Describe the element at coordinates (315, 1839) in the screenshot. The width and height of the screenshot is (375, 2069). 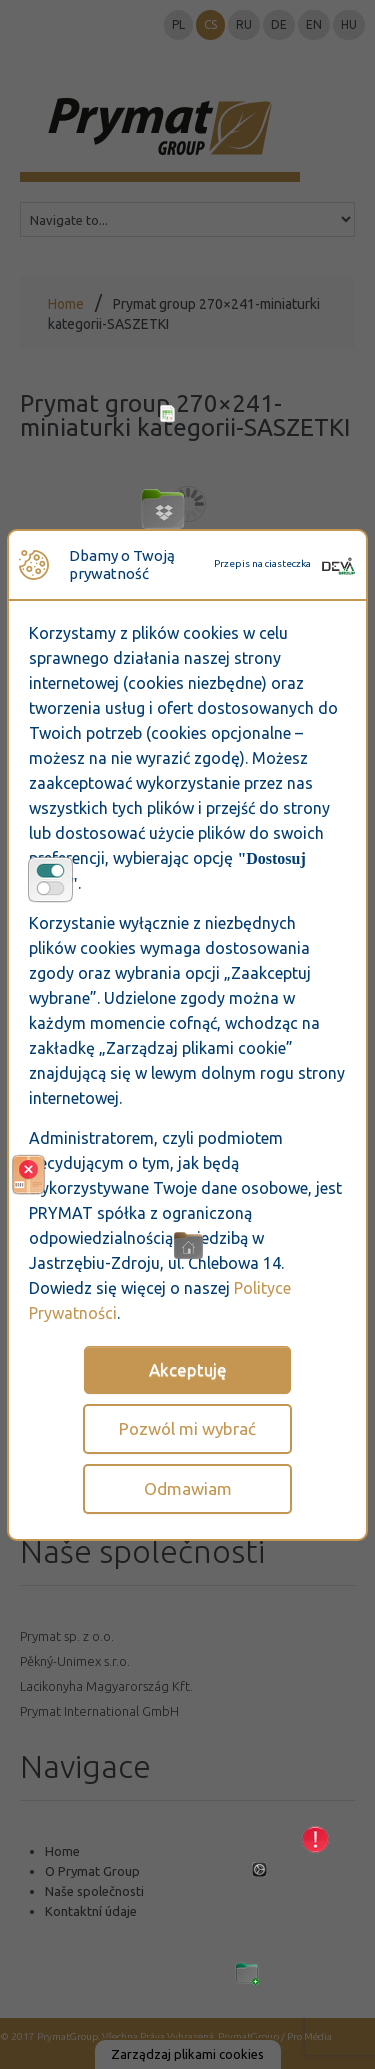
I see `indicates a warning or alert in a dialog` at that location.